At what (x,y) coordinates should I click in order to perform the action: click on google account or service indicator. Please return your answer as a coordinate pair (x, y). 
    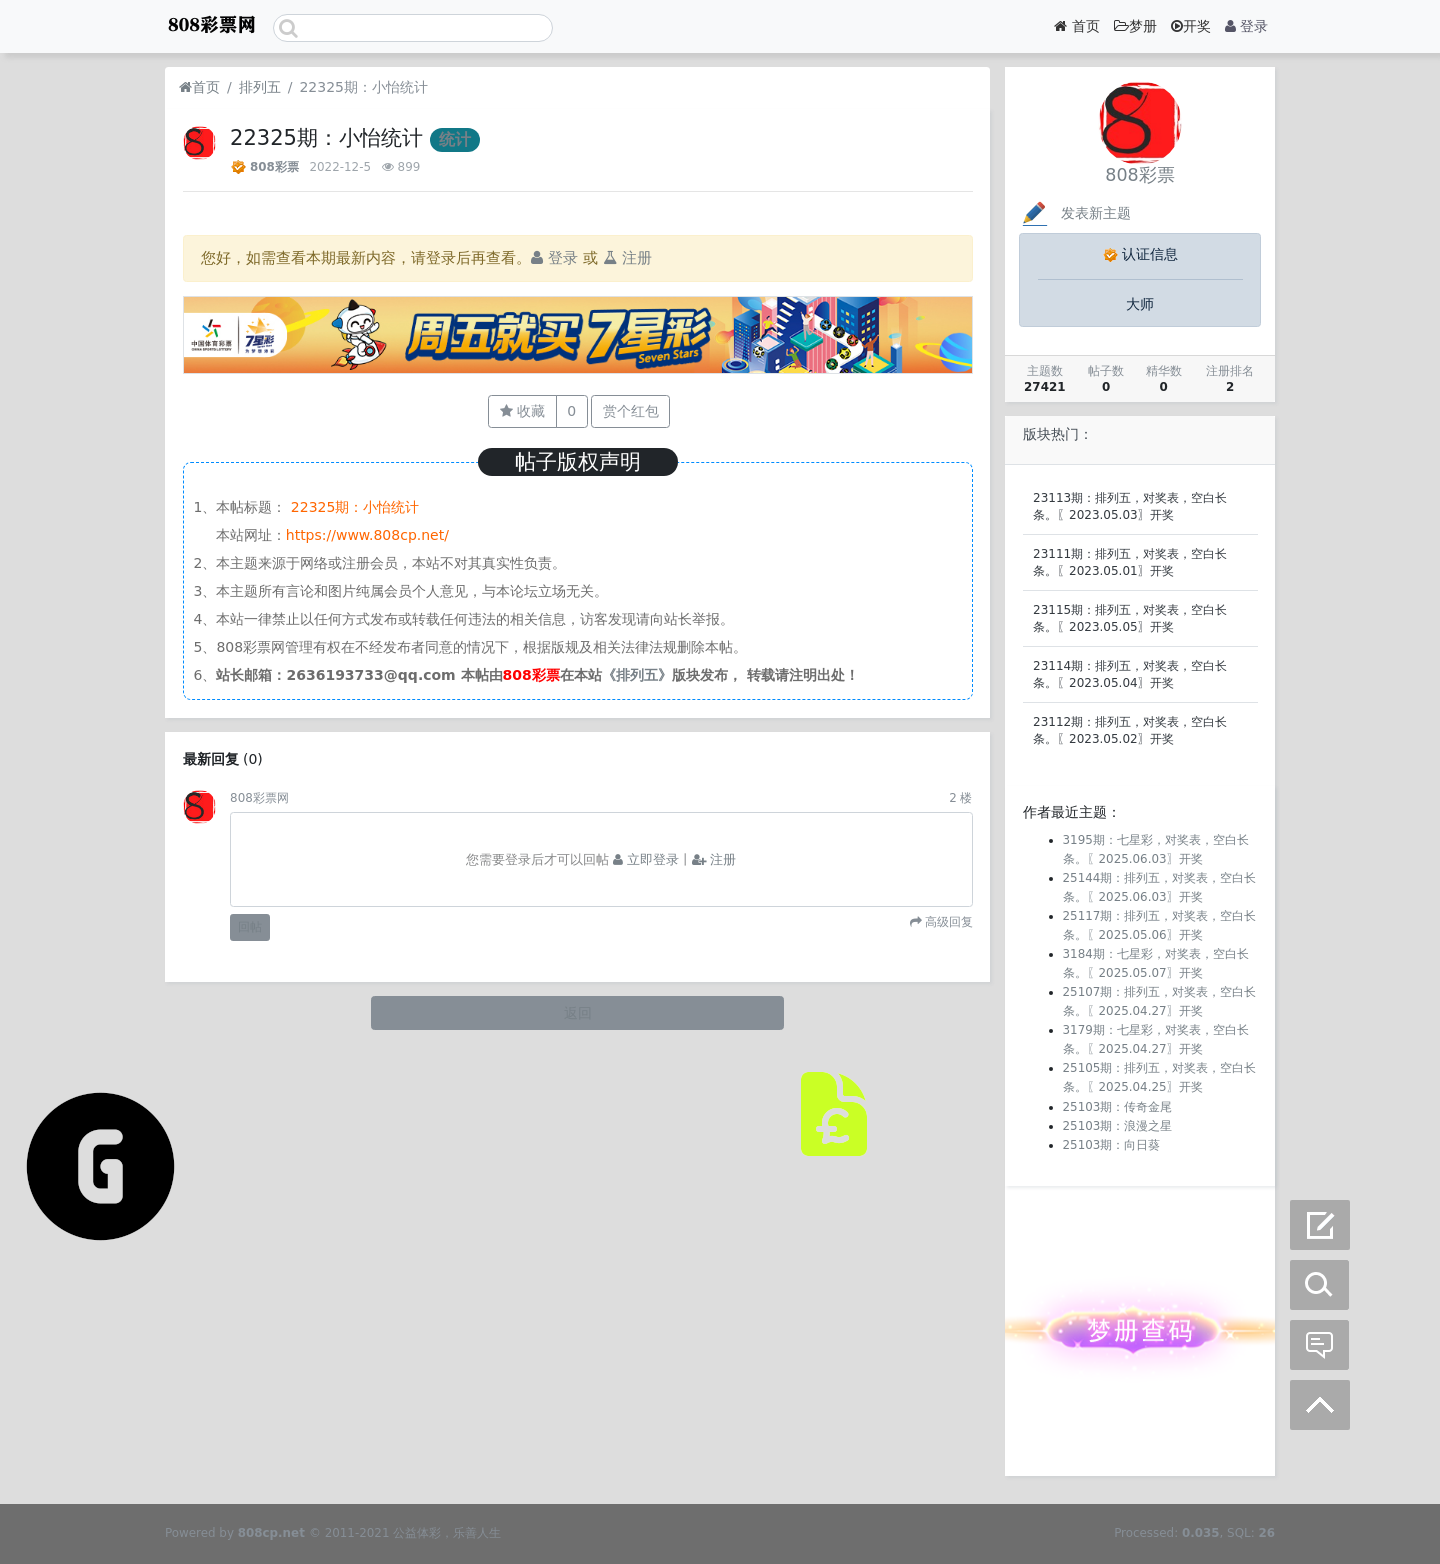
    Looking at the image, I should click on (100, 1166).